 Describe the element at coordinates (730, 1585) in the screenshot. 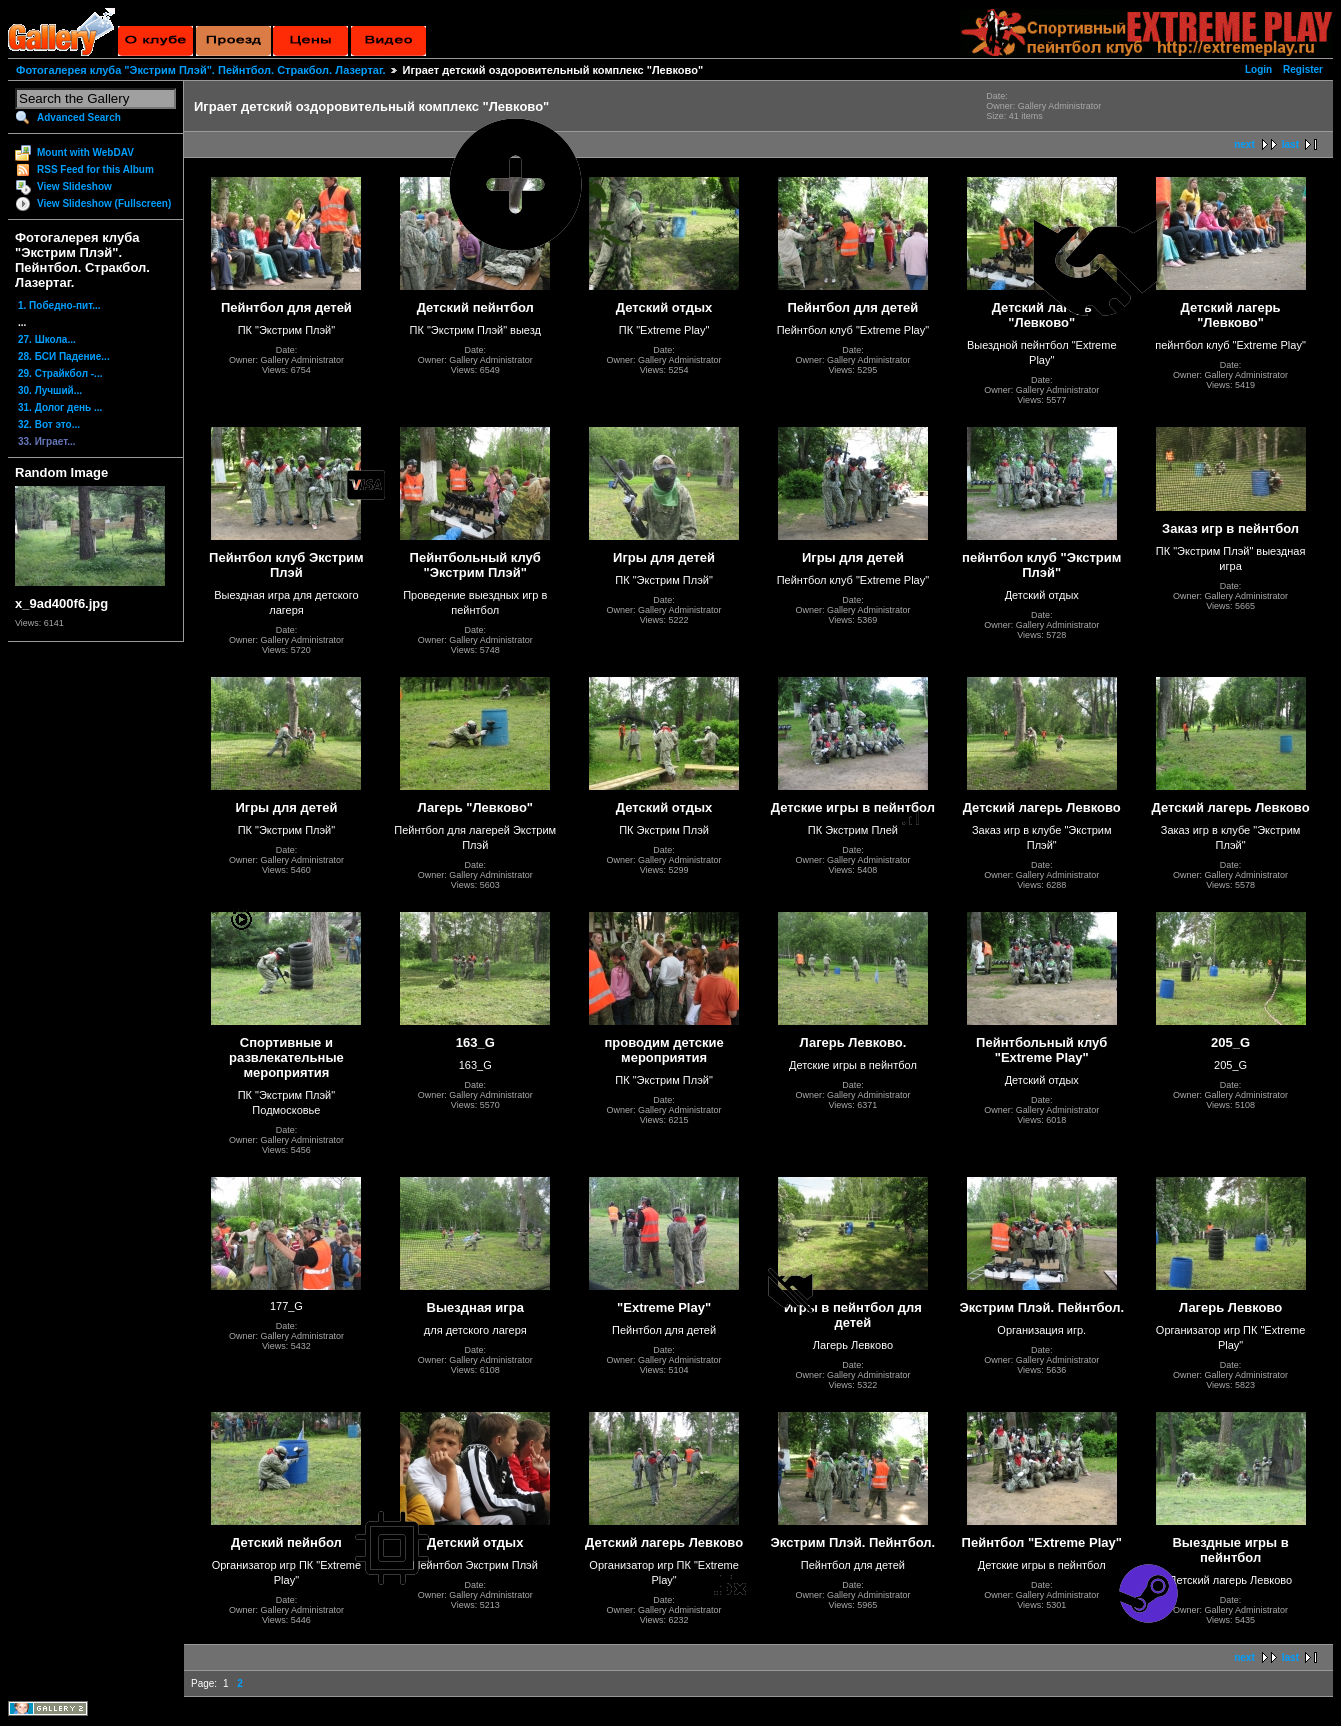

I see `set playback speed to 0.5x` at that location.